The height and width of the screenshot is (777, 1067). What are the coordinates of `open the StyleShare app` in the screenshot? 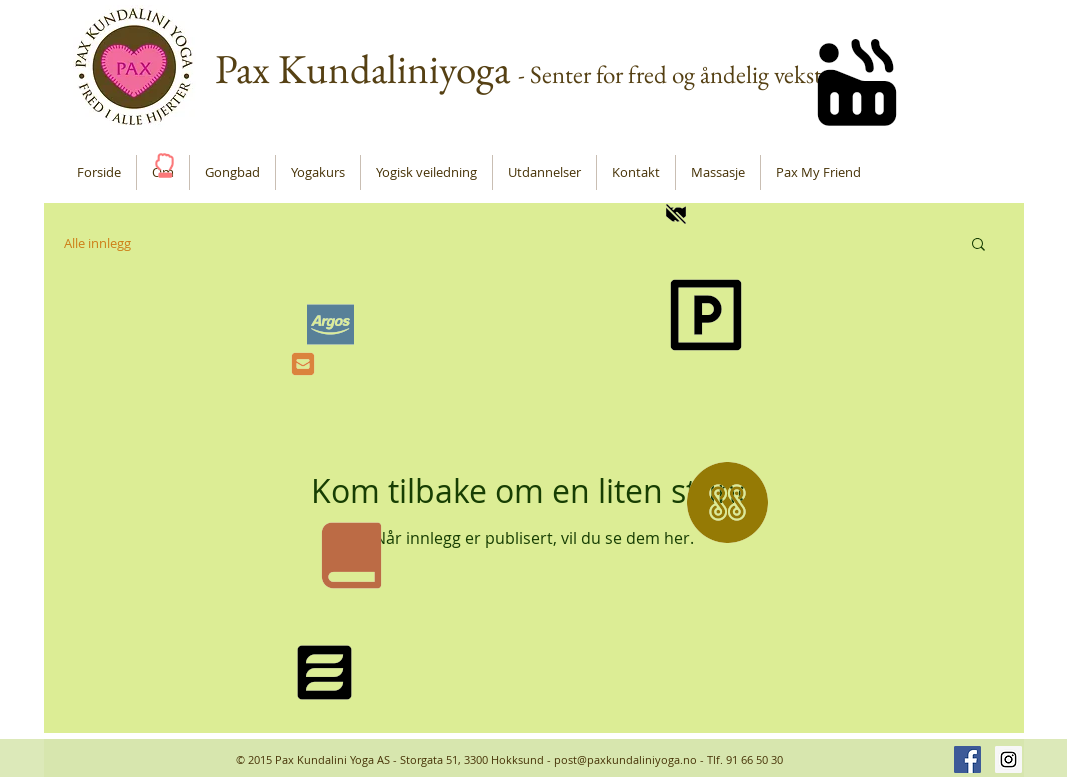 It's located at (727, 502).